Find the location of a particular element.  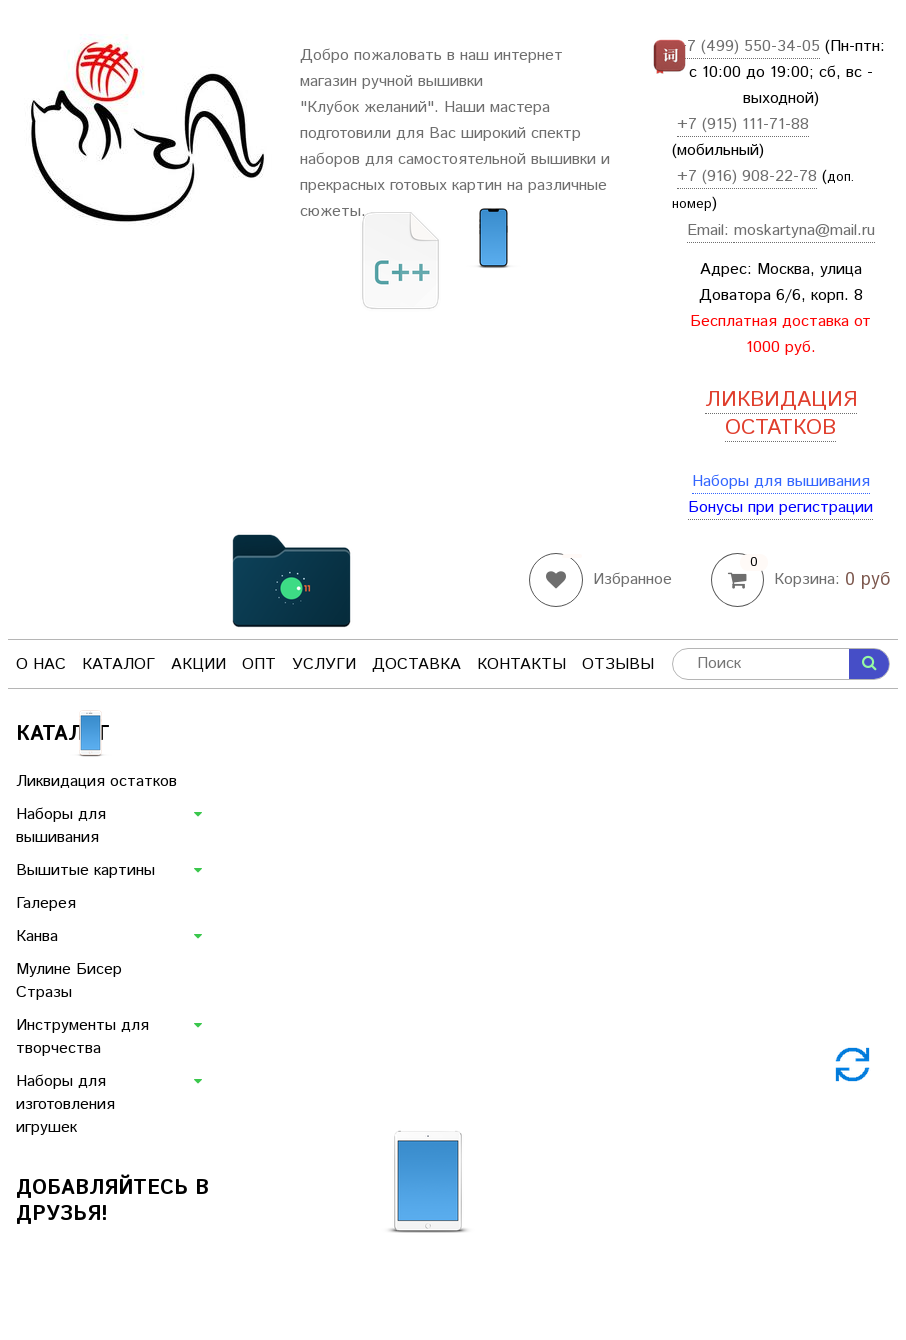

indicates OneDrive is currently syncing files is located at coordinates (852, 1064).